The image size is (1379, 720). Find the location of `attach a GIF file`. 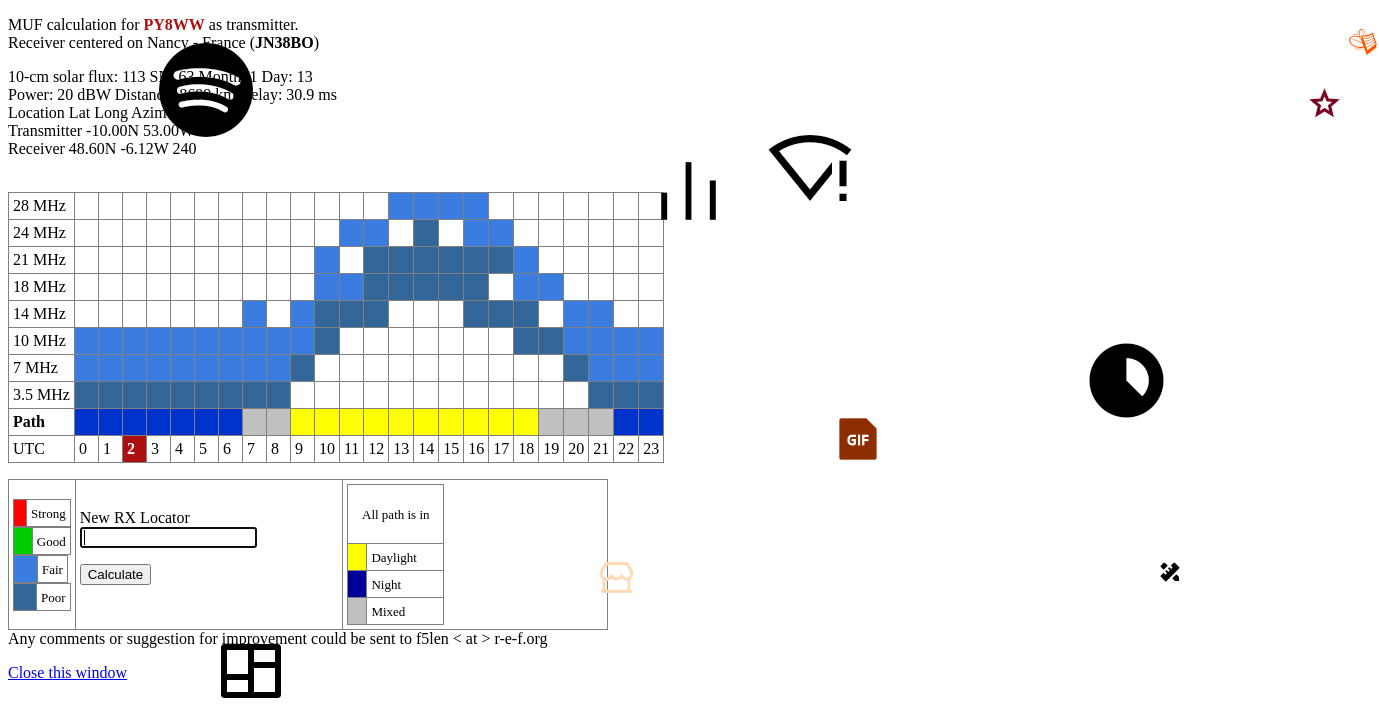

attach a GIF file is located at coordinates (858, 439).